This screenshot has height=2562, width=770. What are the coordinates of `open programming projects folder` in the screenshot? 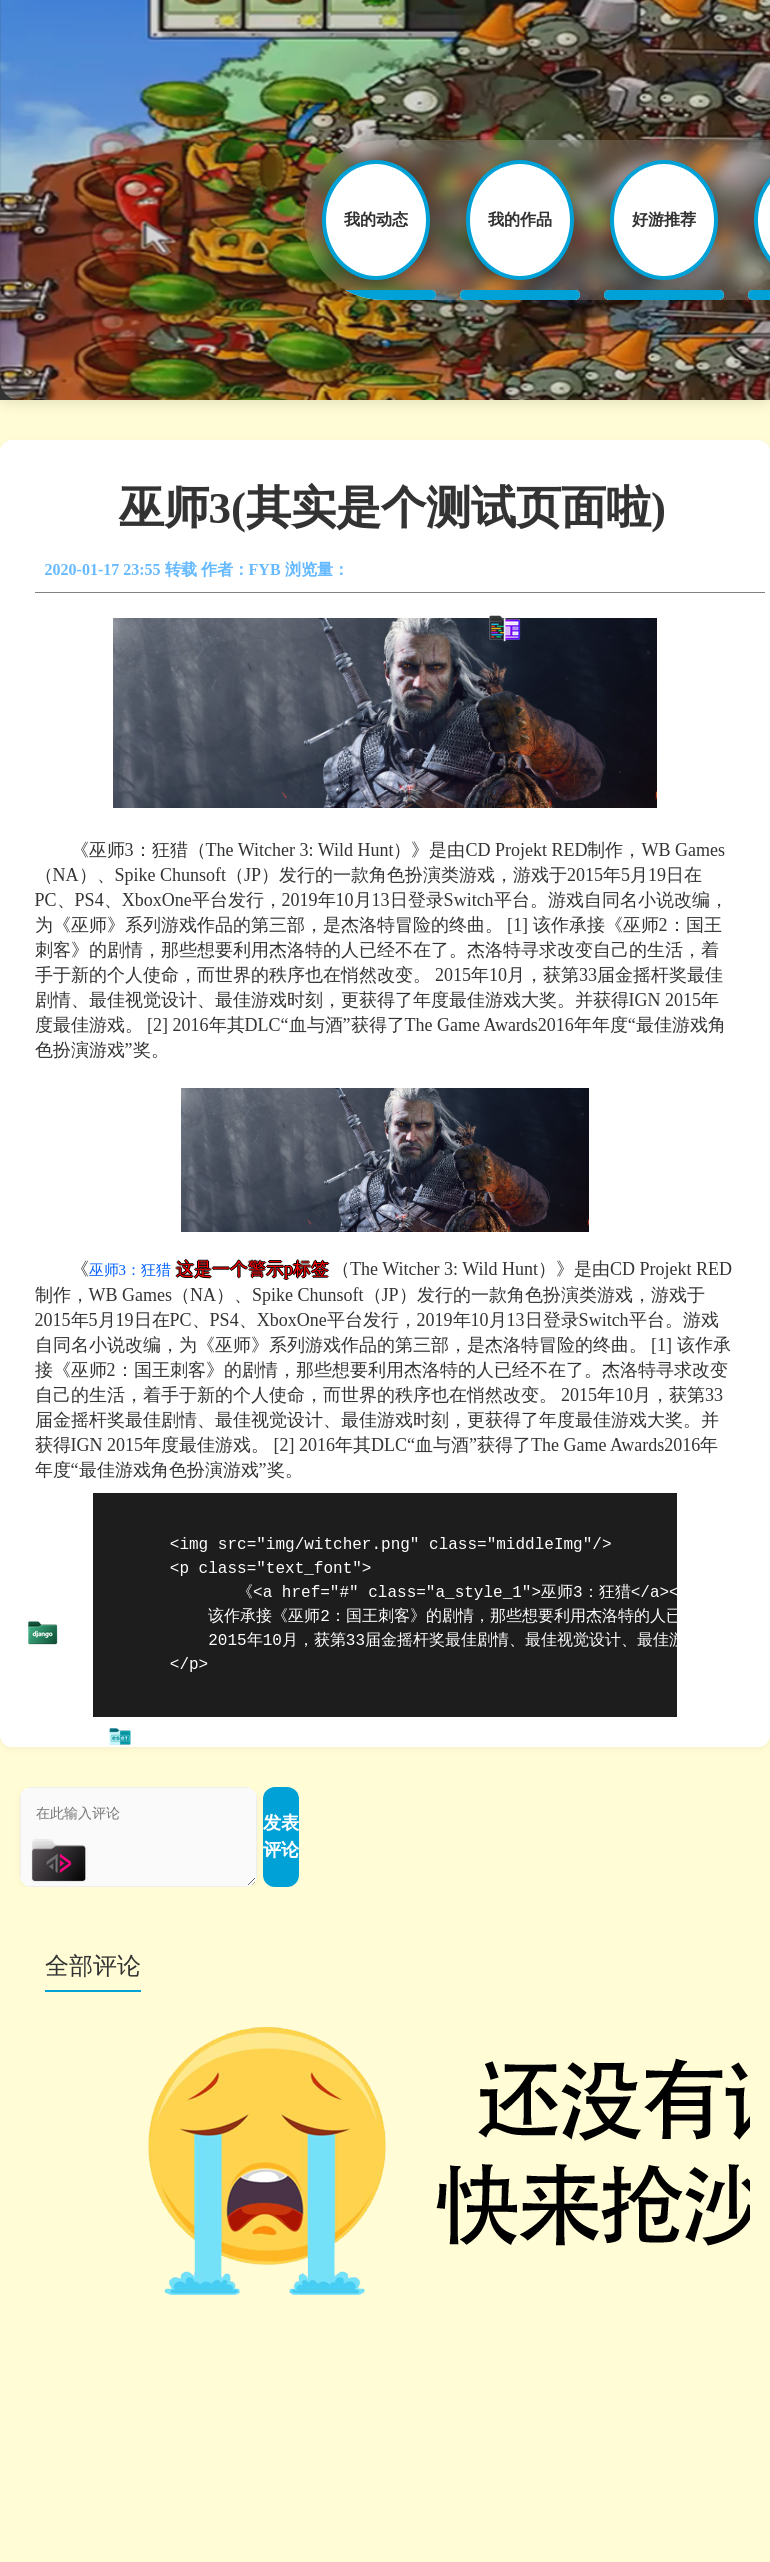 It's located at (504, 628).